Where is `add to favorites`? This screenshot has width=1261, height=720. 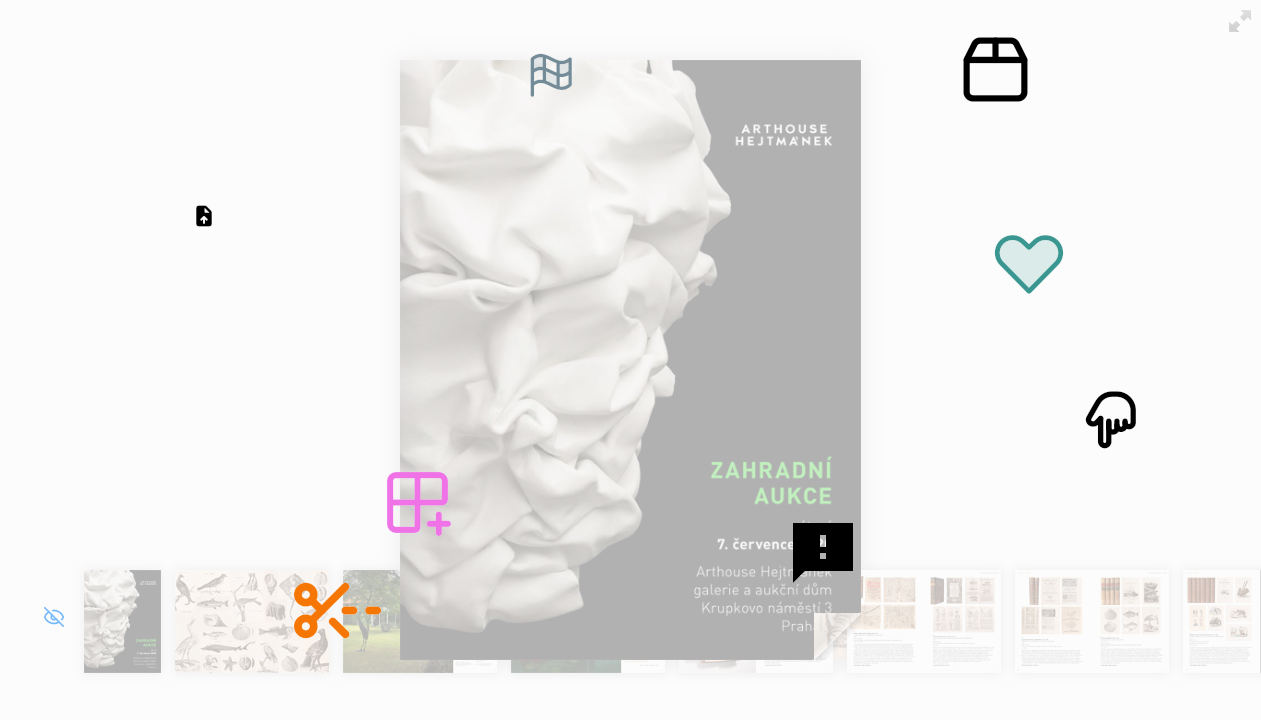 add to favorites is located at coordinates (1029, 262).